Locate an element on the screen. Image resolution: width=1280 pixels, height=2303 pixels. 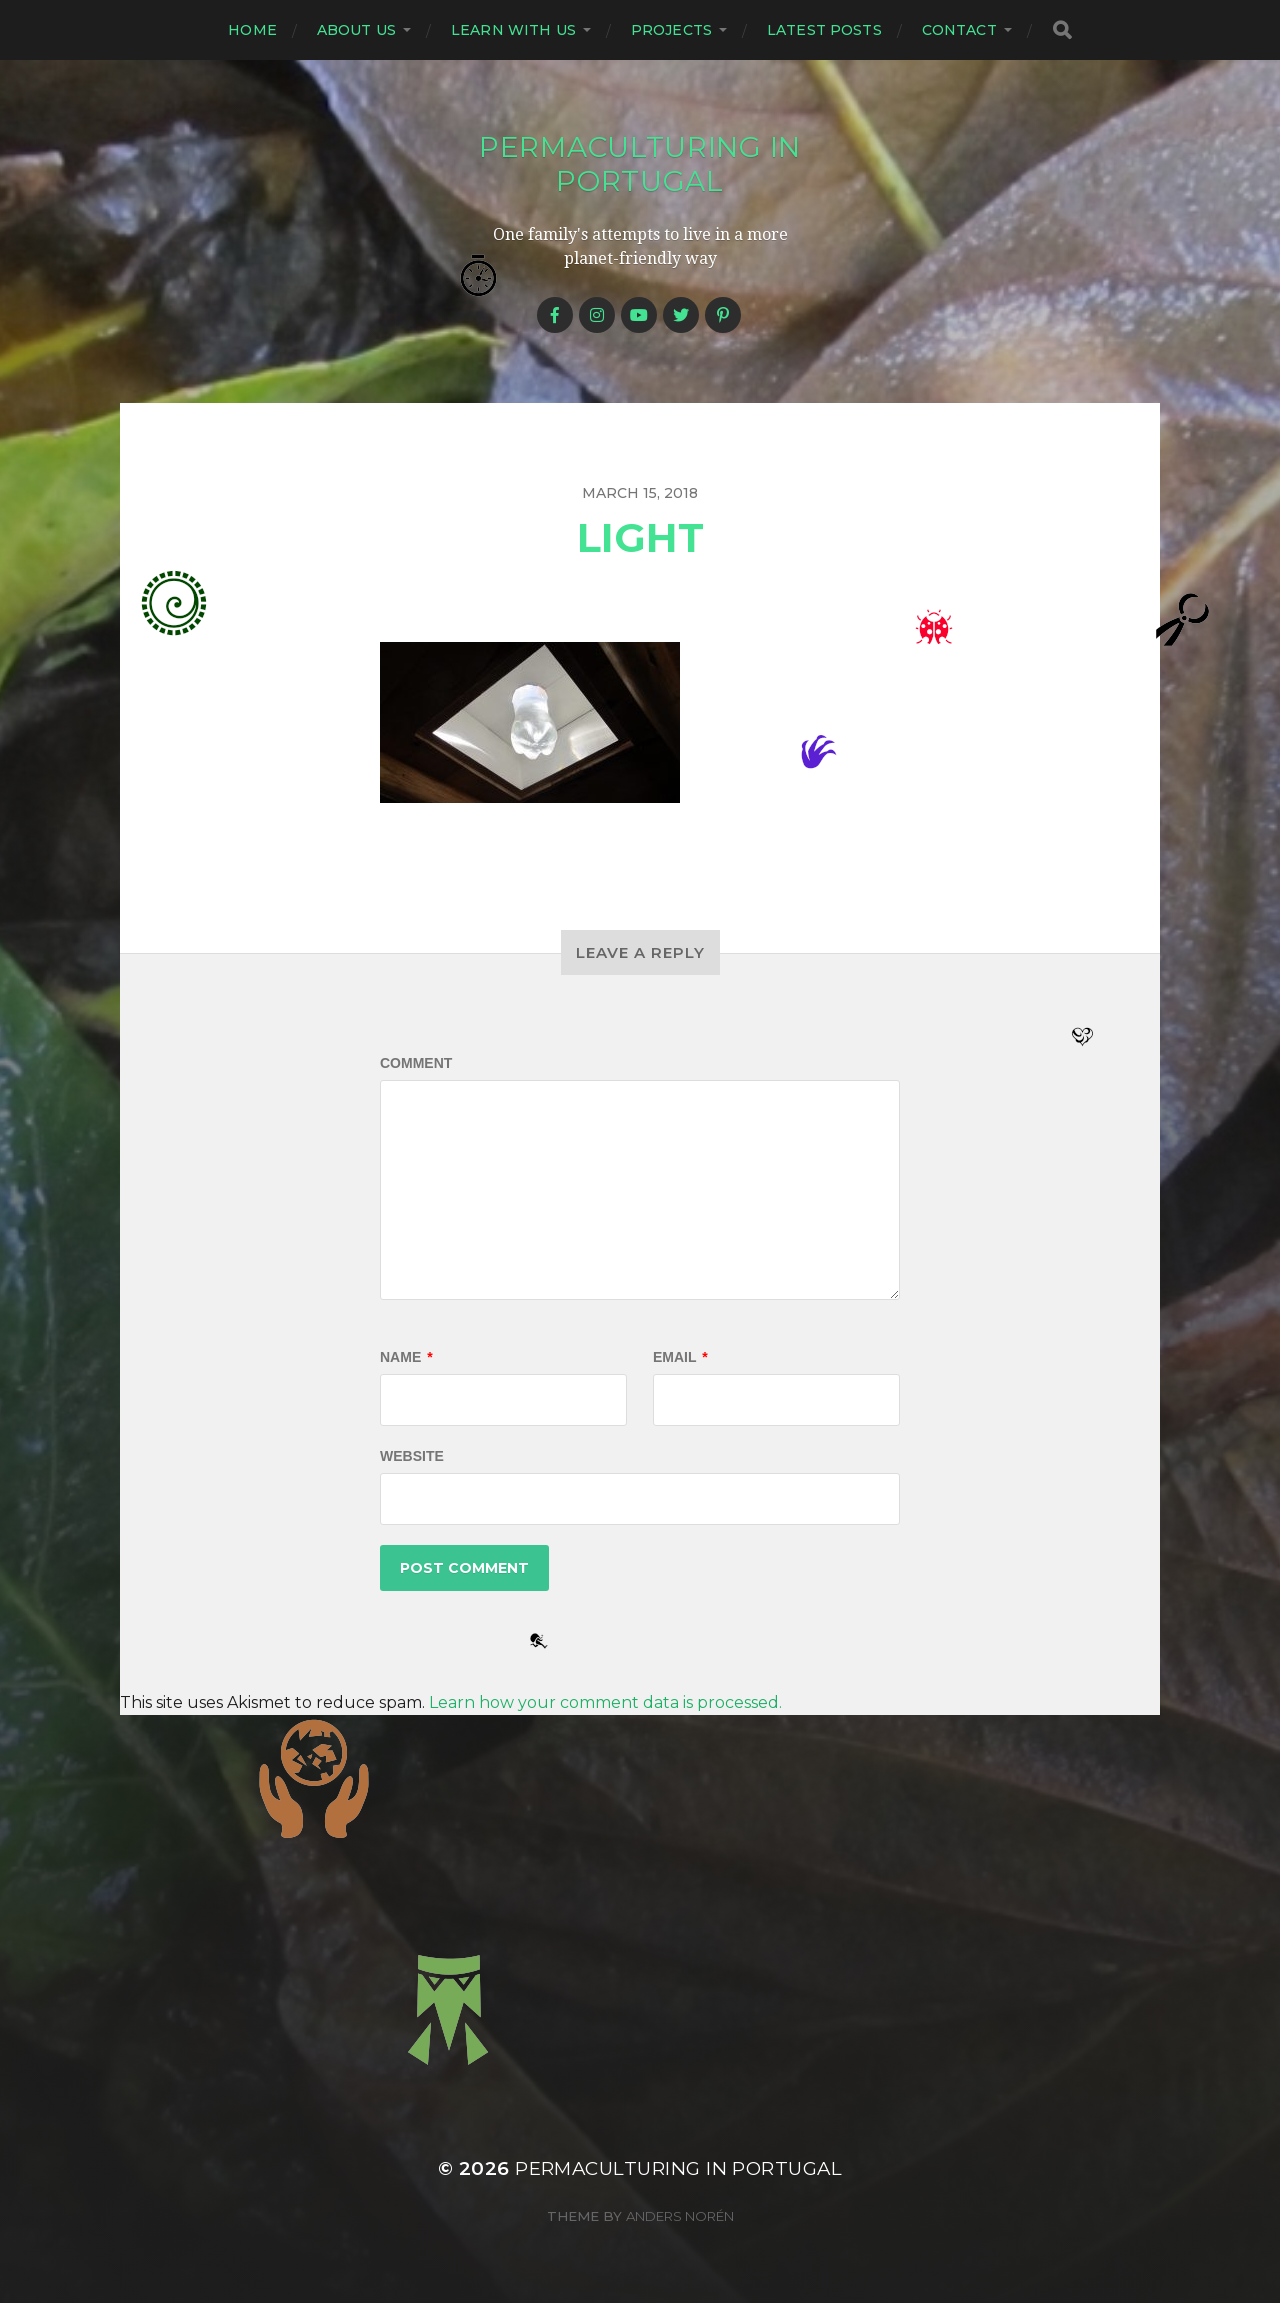
indicates a revoked or lost achievement is located at coordinates (448, 2009).